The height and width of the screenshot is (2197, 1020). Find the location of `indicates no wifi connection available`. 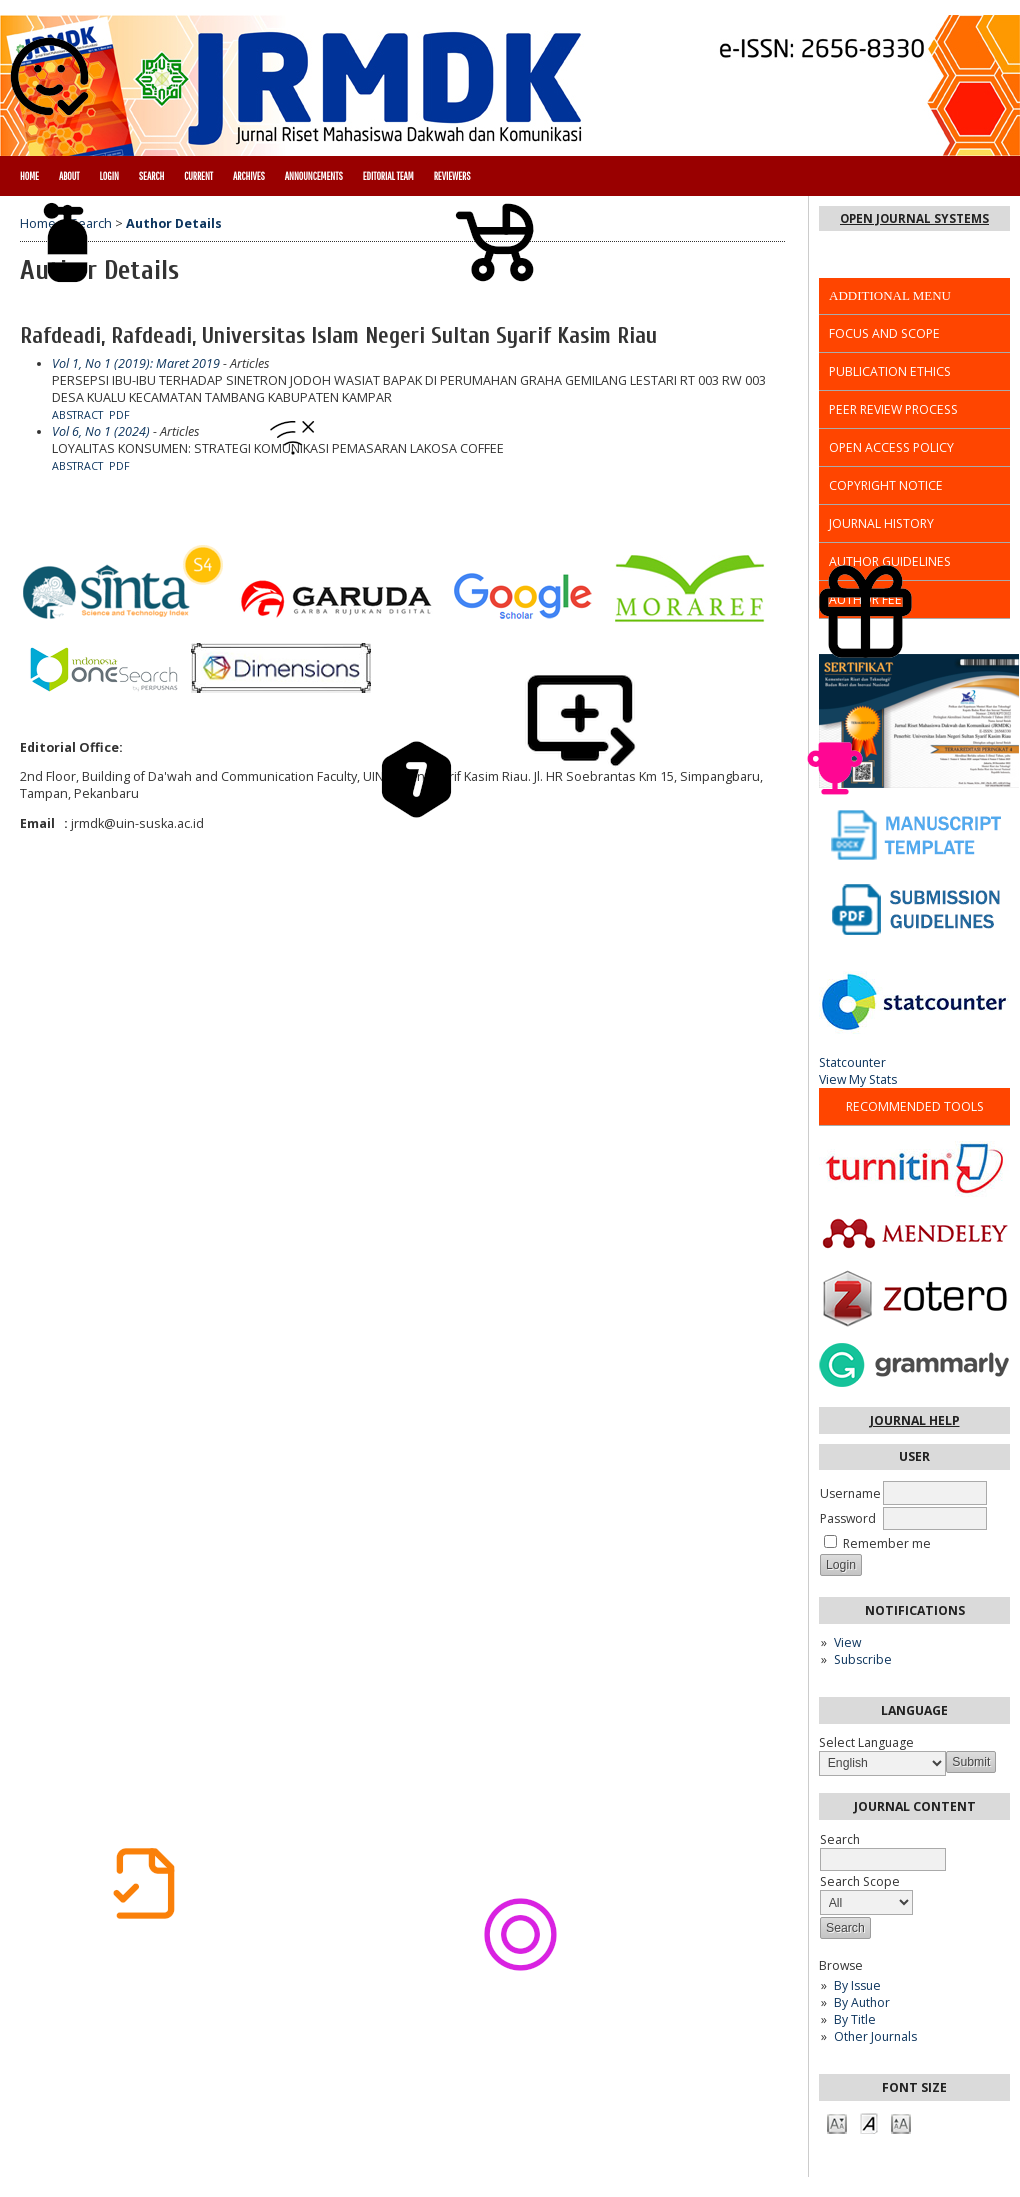

indicates no wifi connection available is located at coordinates (293, 437).